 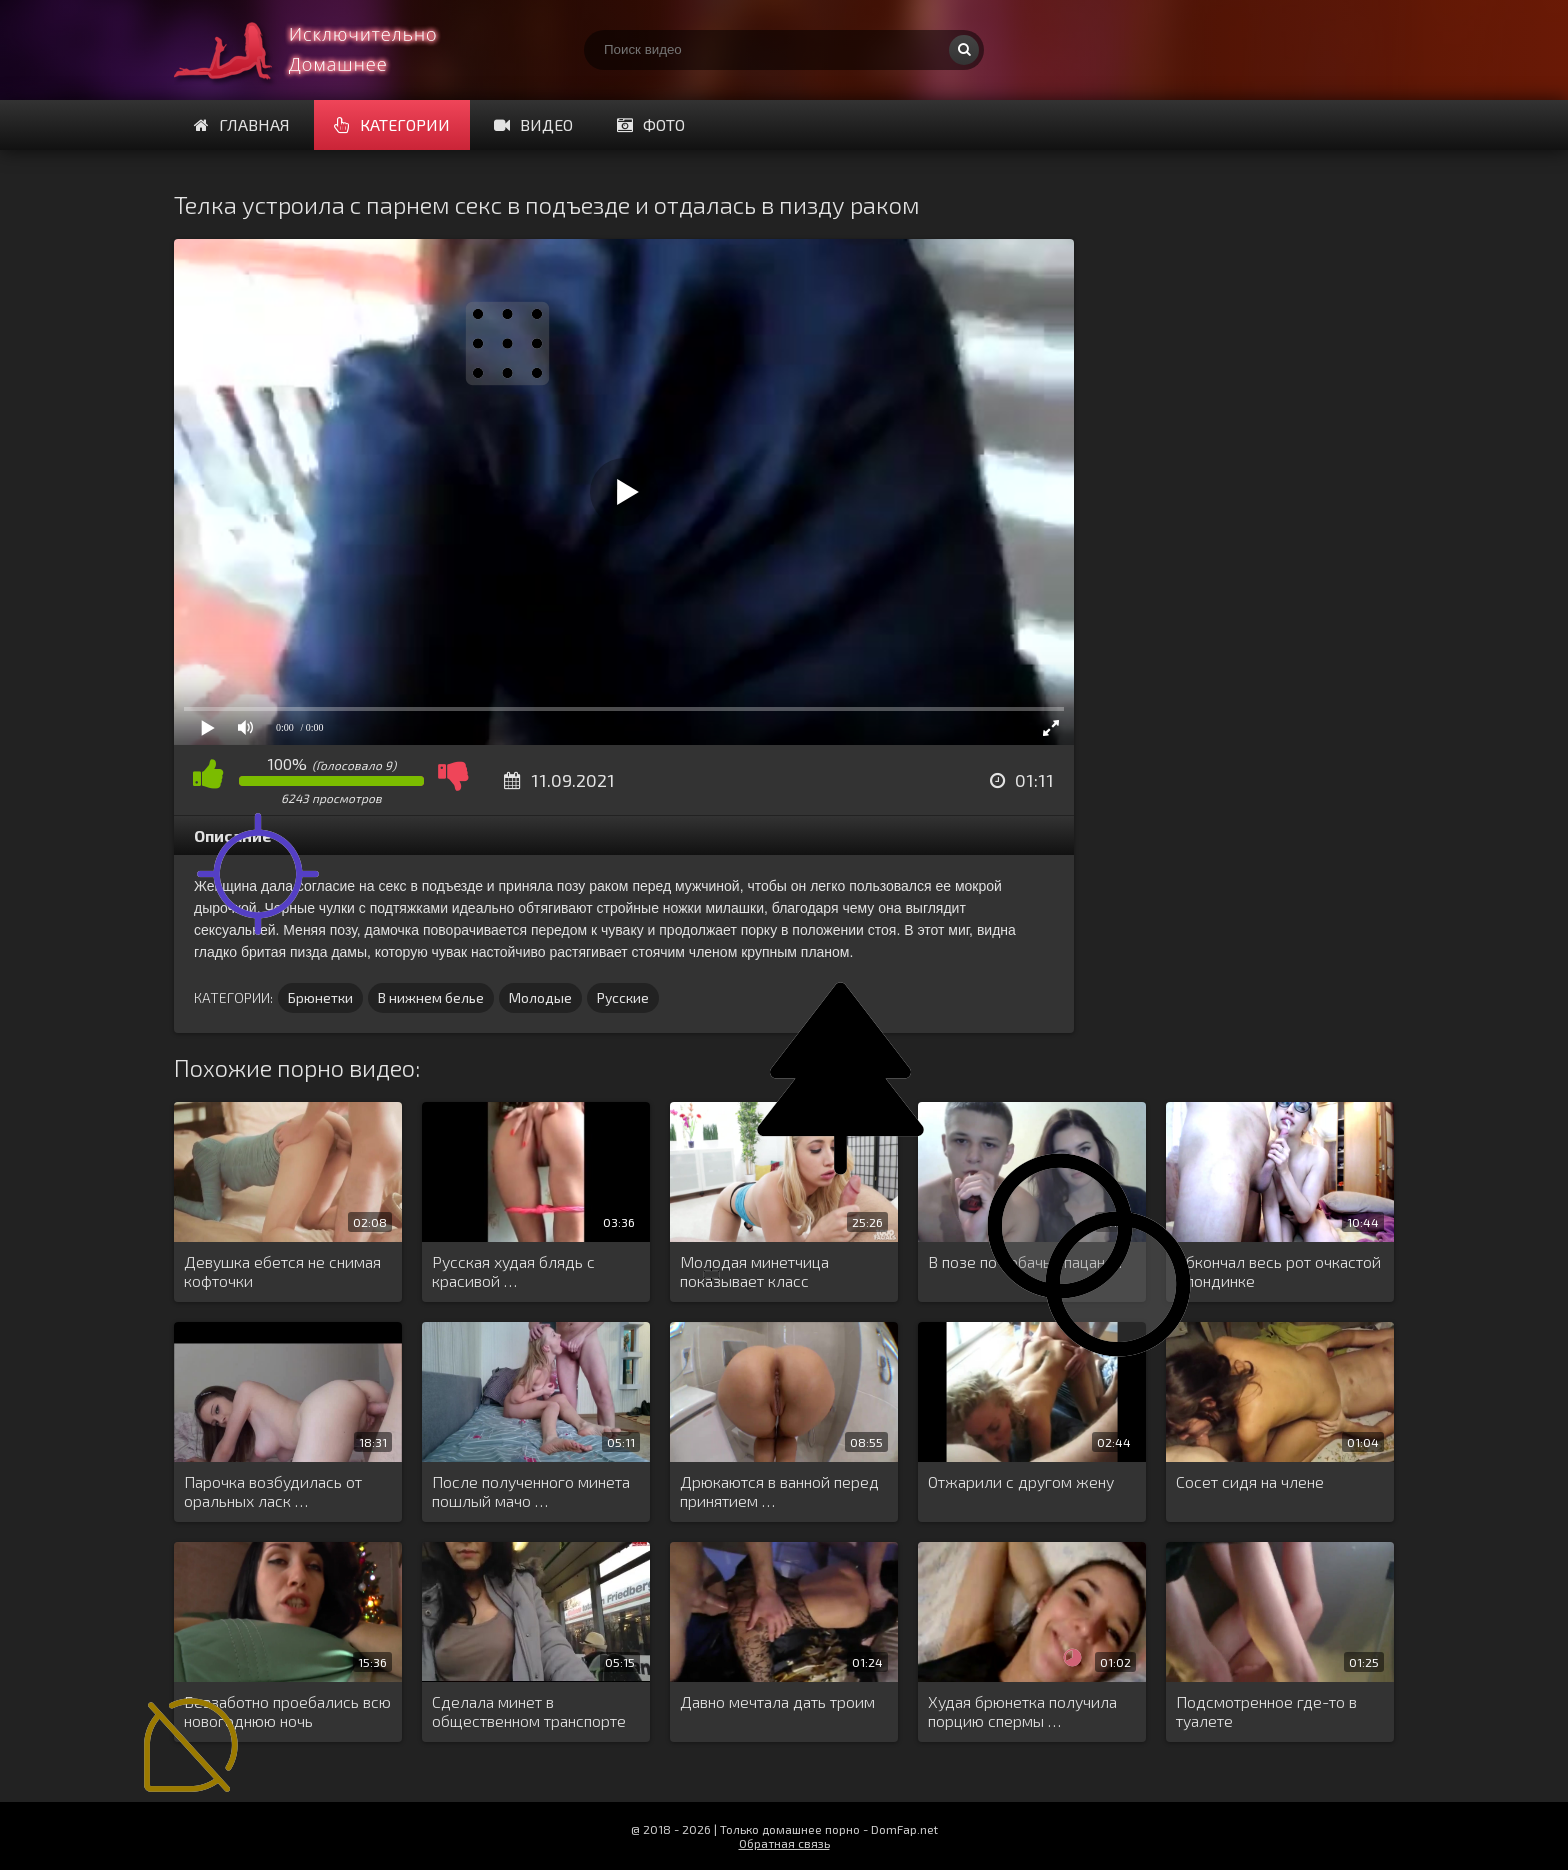 I want to click on access current GPS location, so click(x=258, y=874).